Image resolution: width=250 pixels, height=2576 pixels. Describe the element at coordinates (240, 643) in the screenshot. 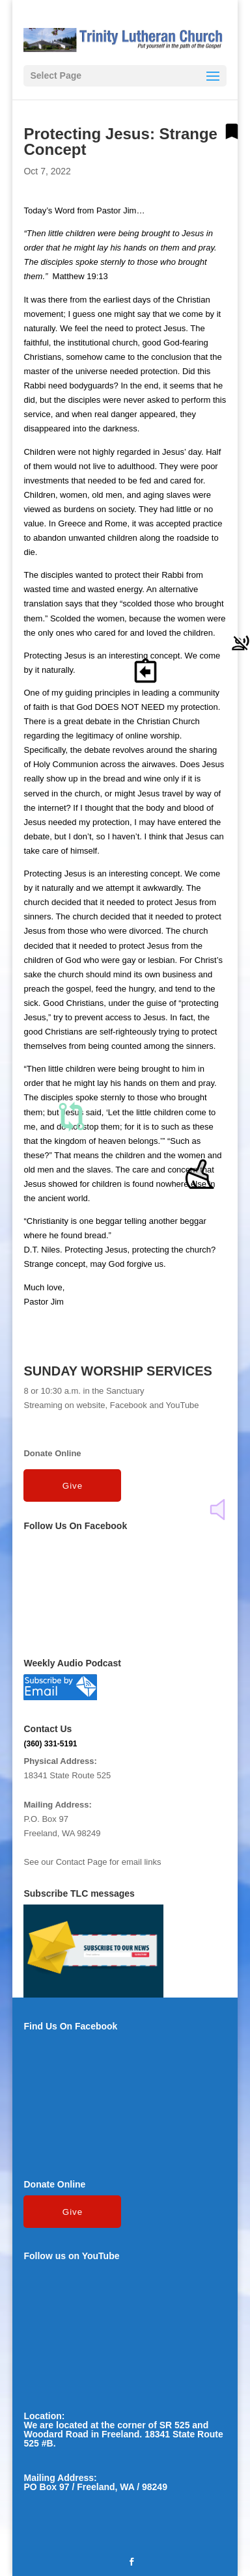

I see `mute voice narration or screen reader` at that location.